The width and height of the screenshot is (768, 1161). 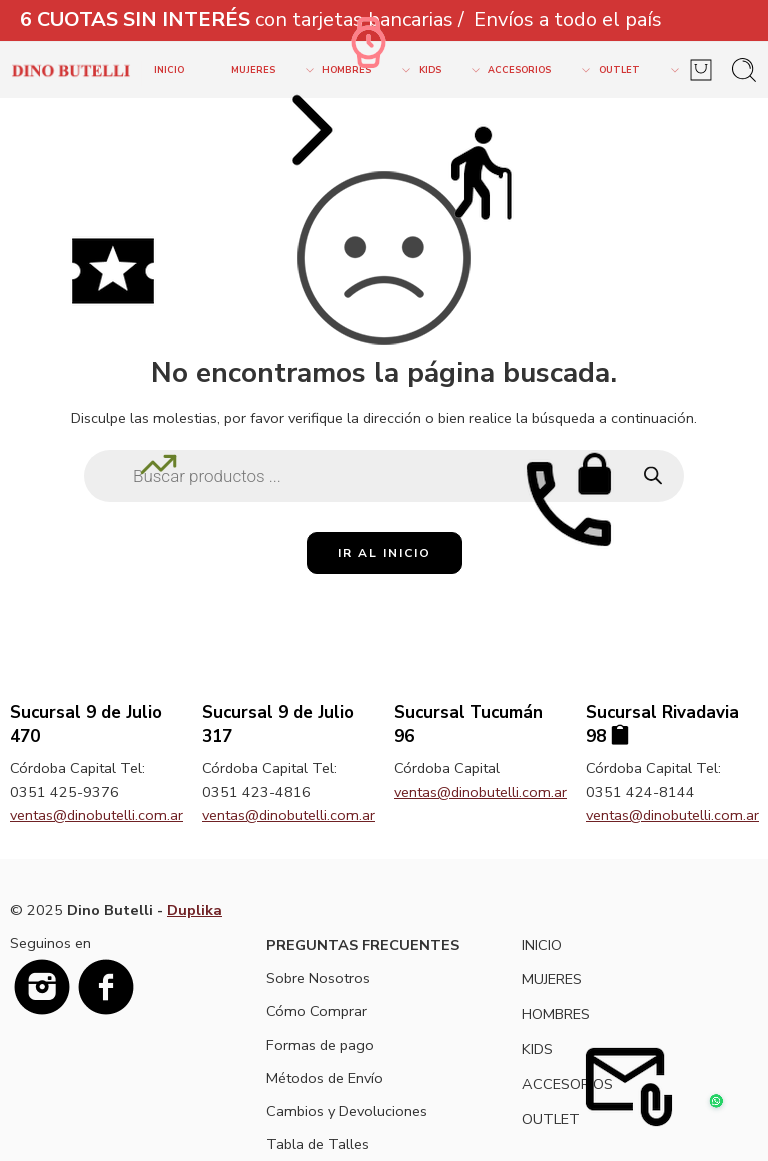 I want to click on view time or clock settings, so click(x=368, y=42).